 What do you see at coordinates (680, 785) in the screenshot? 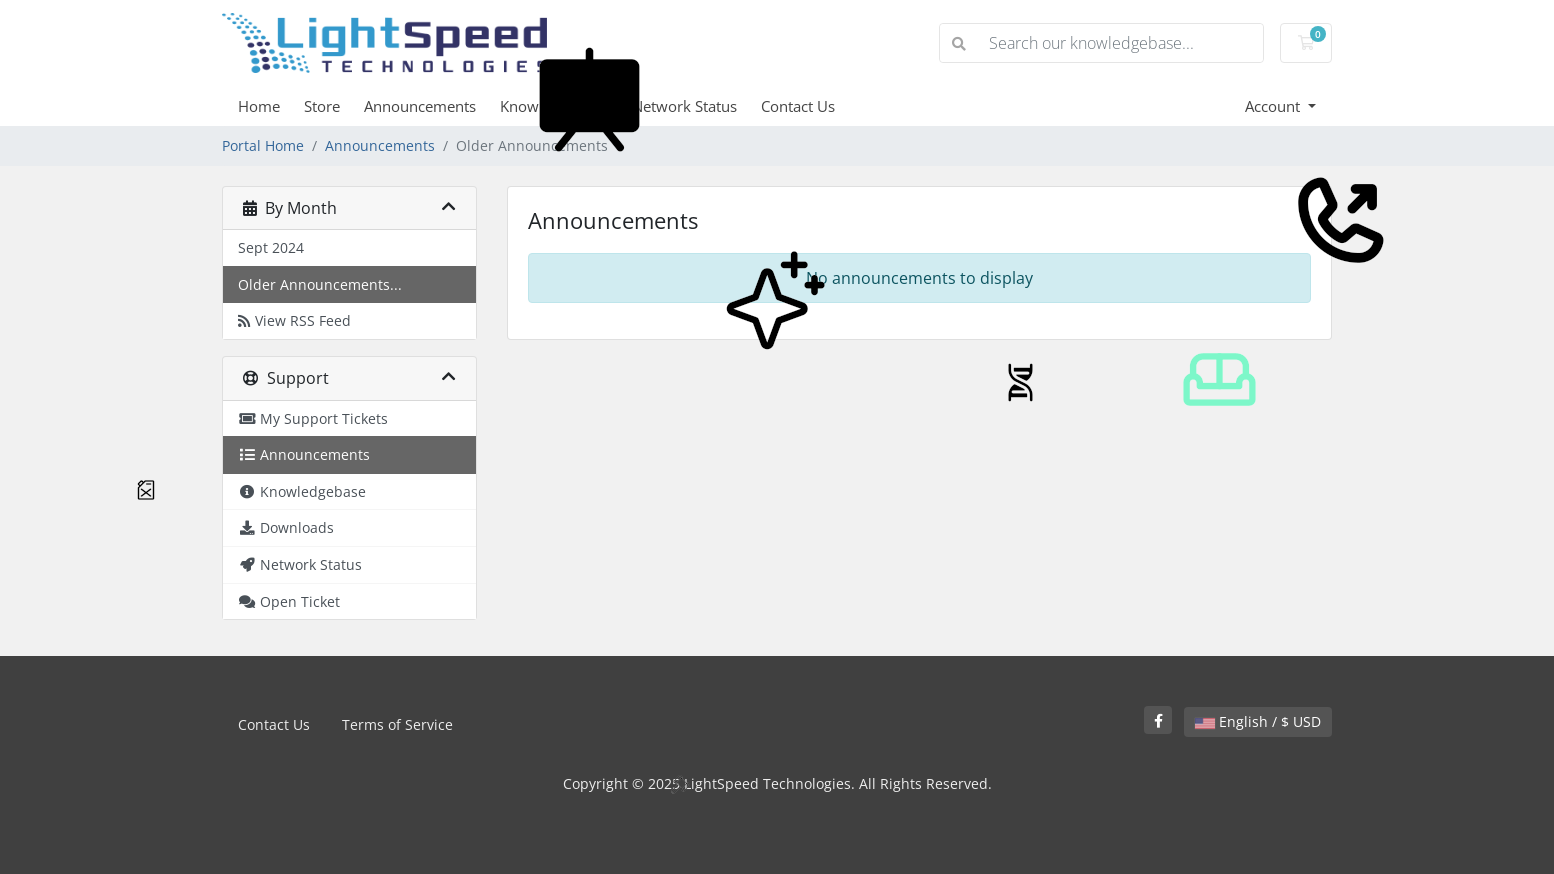
I see `access legal or terms of service information` at bounding box center [680, 785].